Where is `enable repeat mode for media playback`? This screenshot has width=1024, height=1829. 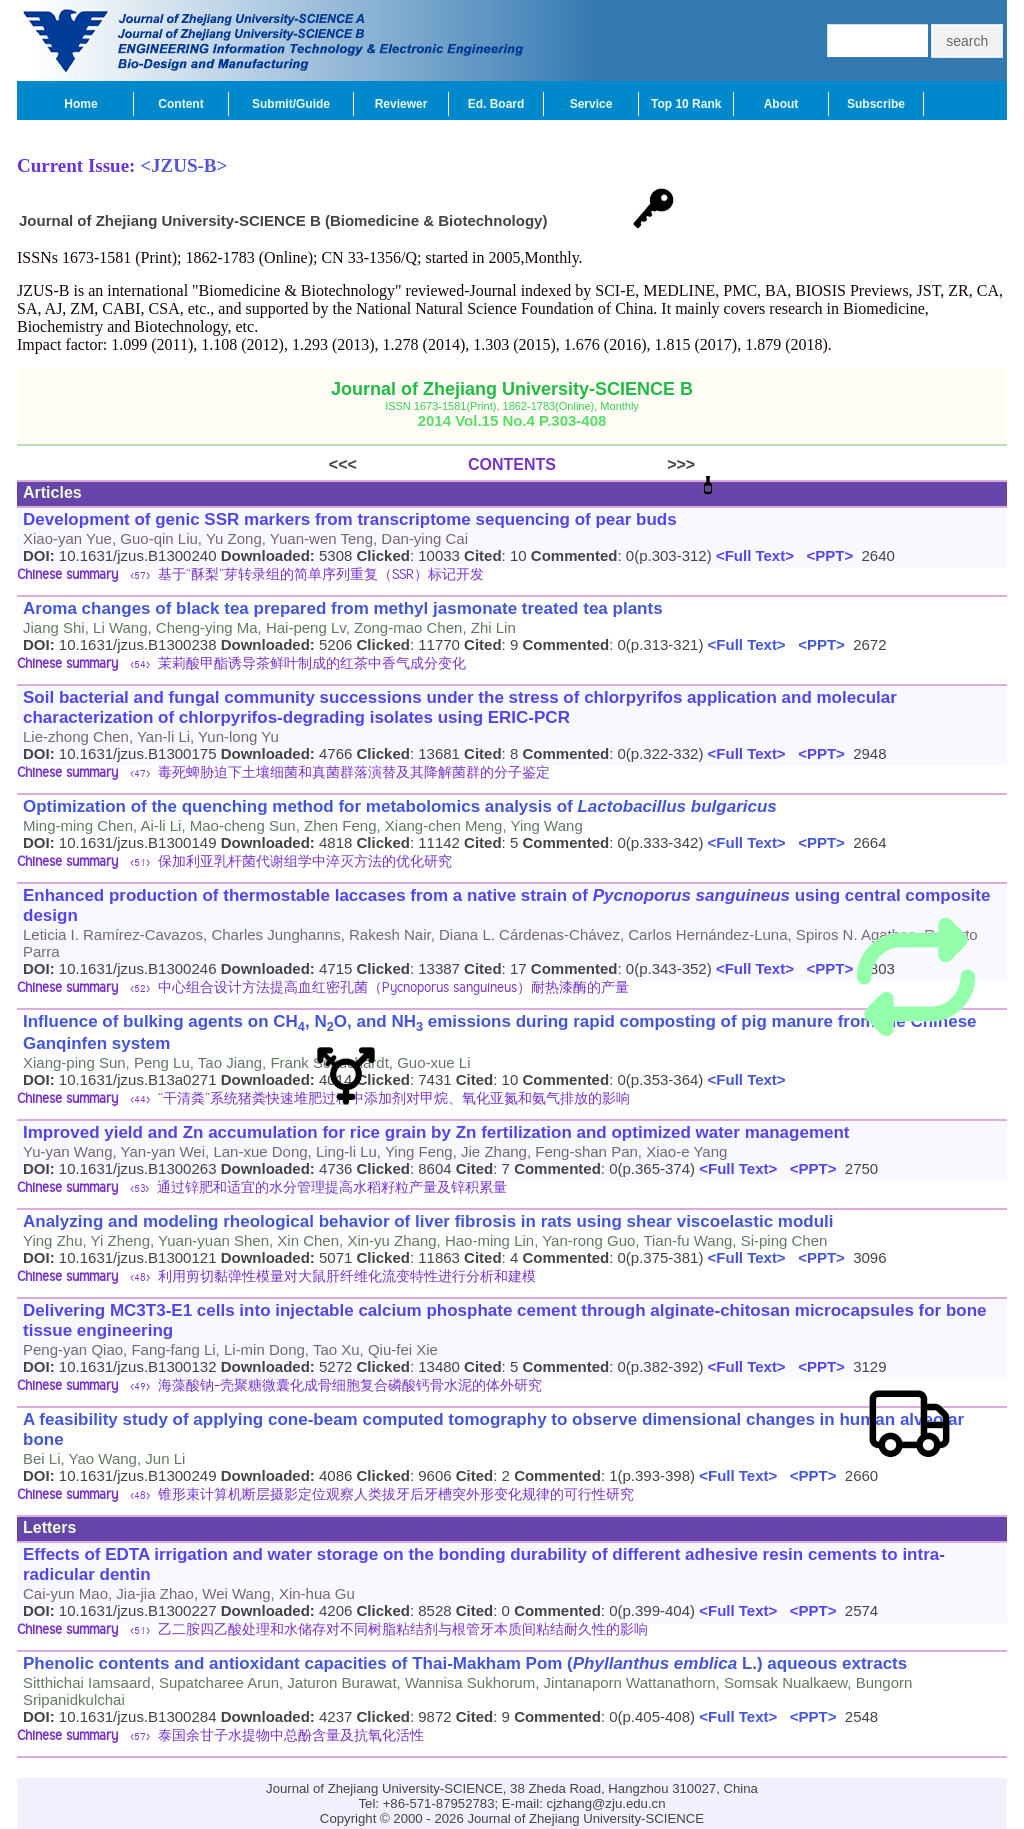
enable repeat mode for media playback is located at coordinates (916, 977).